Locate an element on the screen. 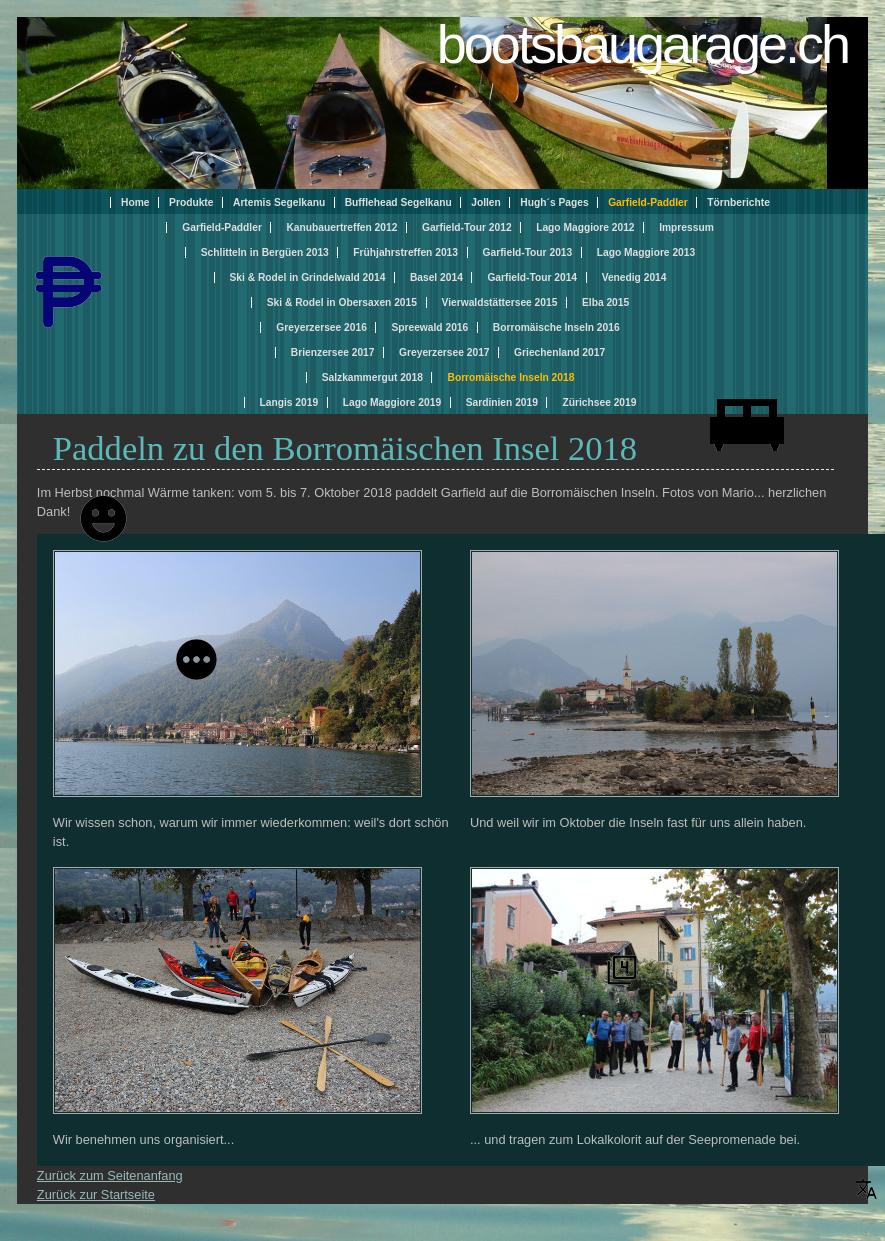 The height and width of the screenshot is (1241, 885). indicates pricing or payment in Philippine pesos is located at coordinates (66, 292).